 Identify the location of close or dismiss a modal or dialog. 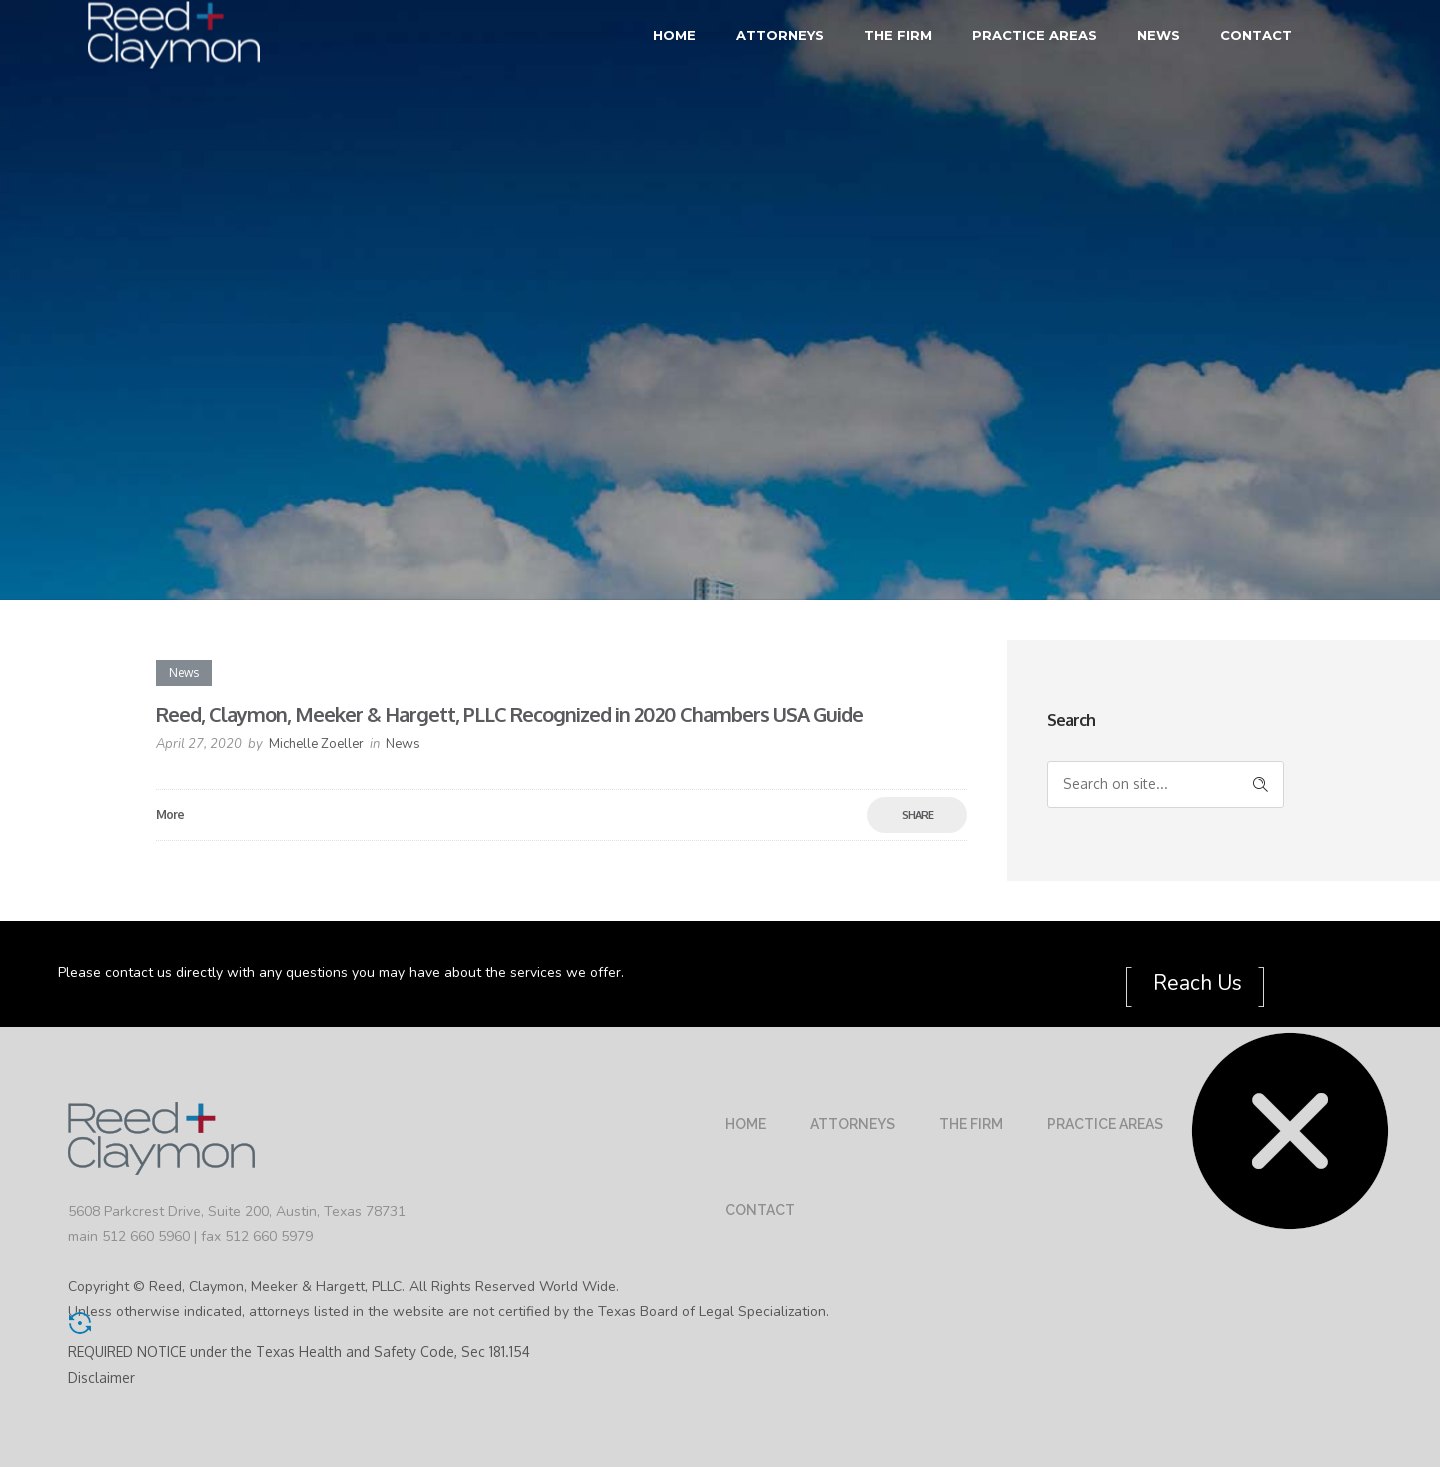
(1290, 1131).